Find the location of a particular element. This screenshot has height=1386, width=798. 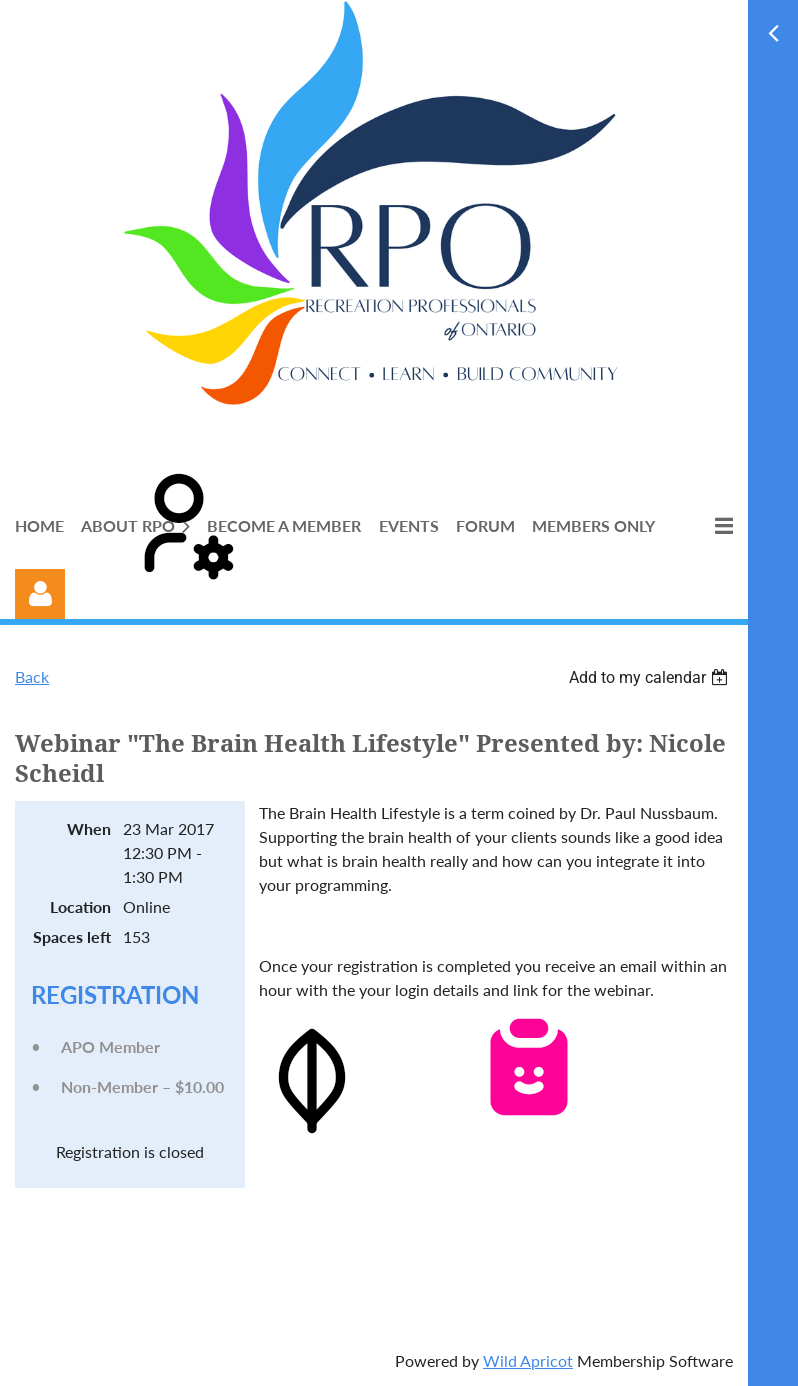

MongoDB database service logo is located at coordinates (312, 1081).